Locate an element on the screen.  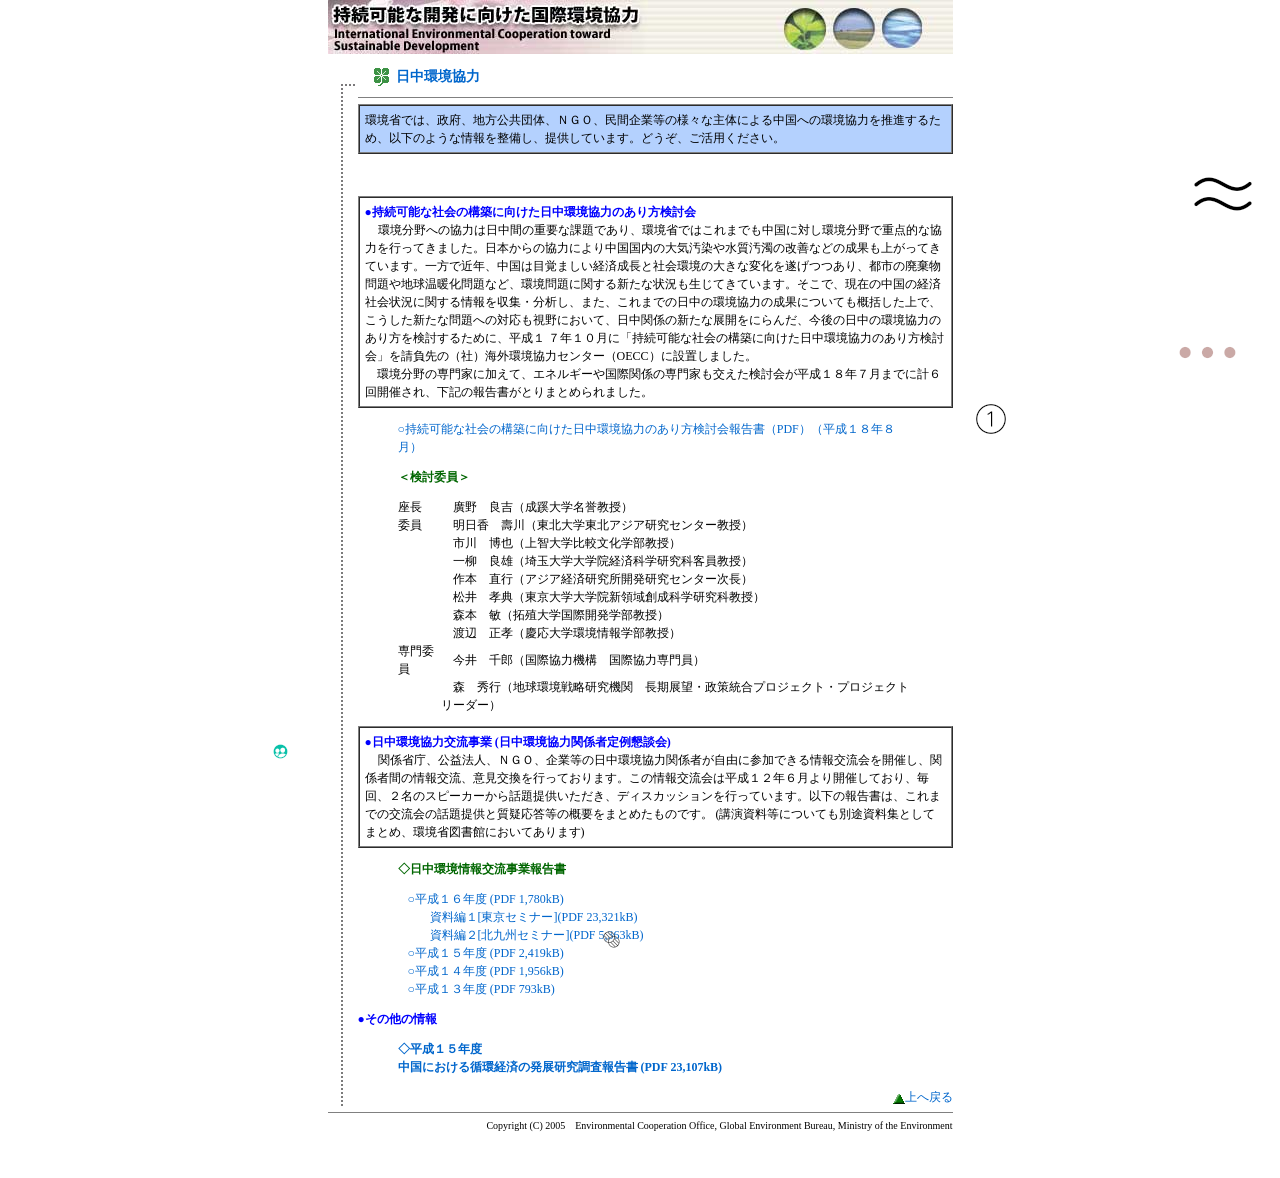
open more options menu is located at coordinates (1207, 352).